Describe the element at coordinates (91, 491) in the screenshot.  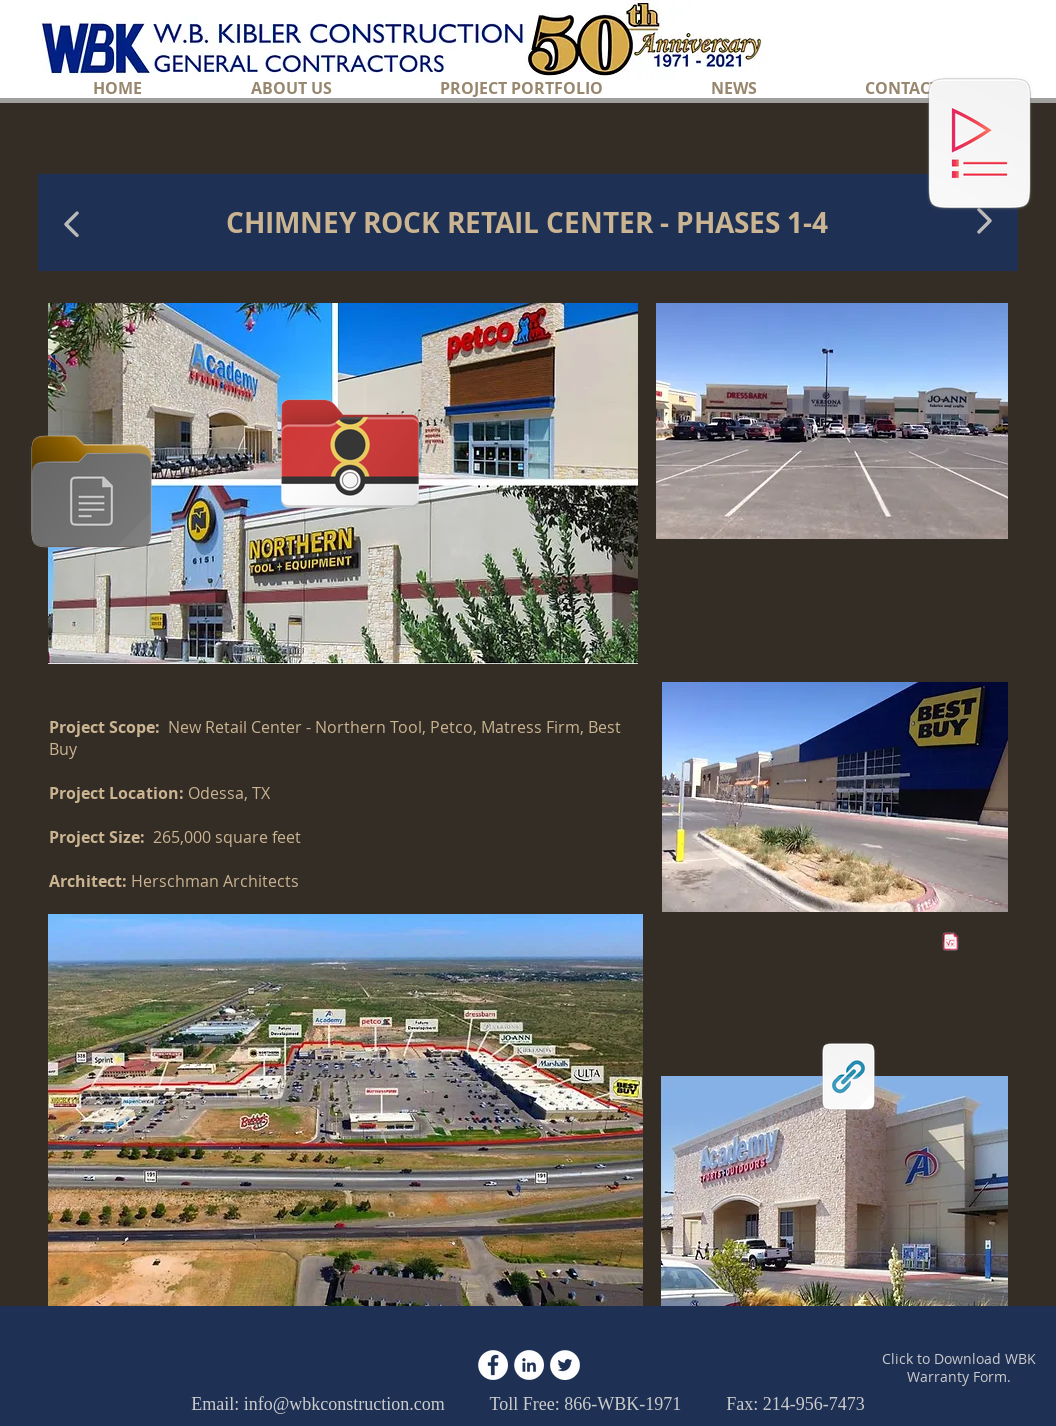
I see `open your documents folder` at that location.